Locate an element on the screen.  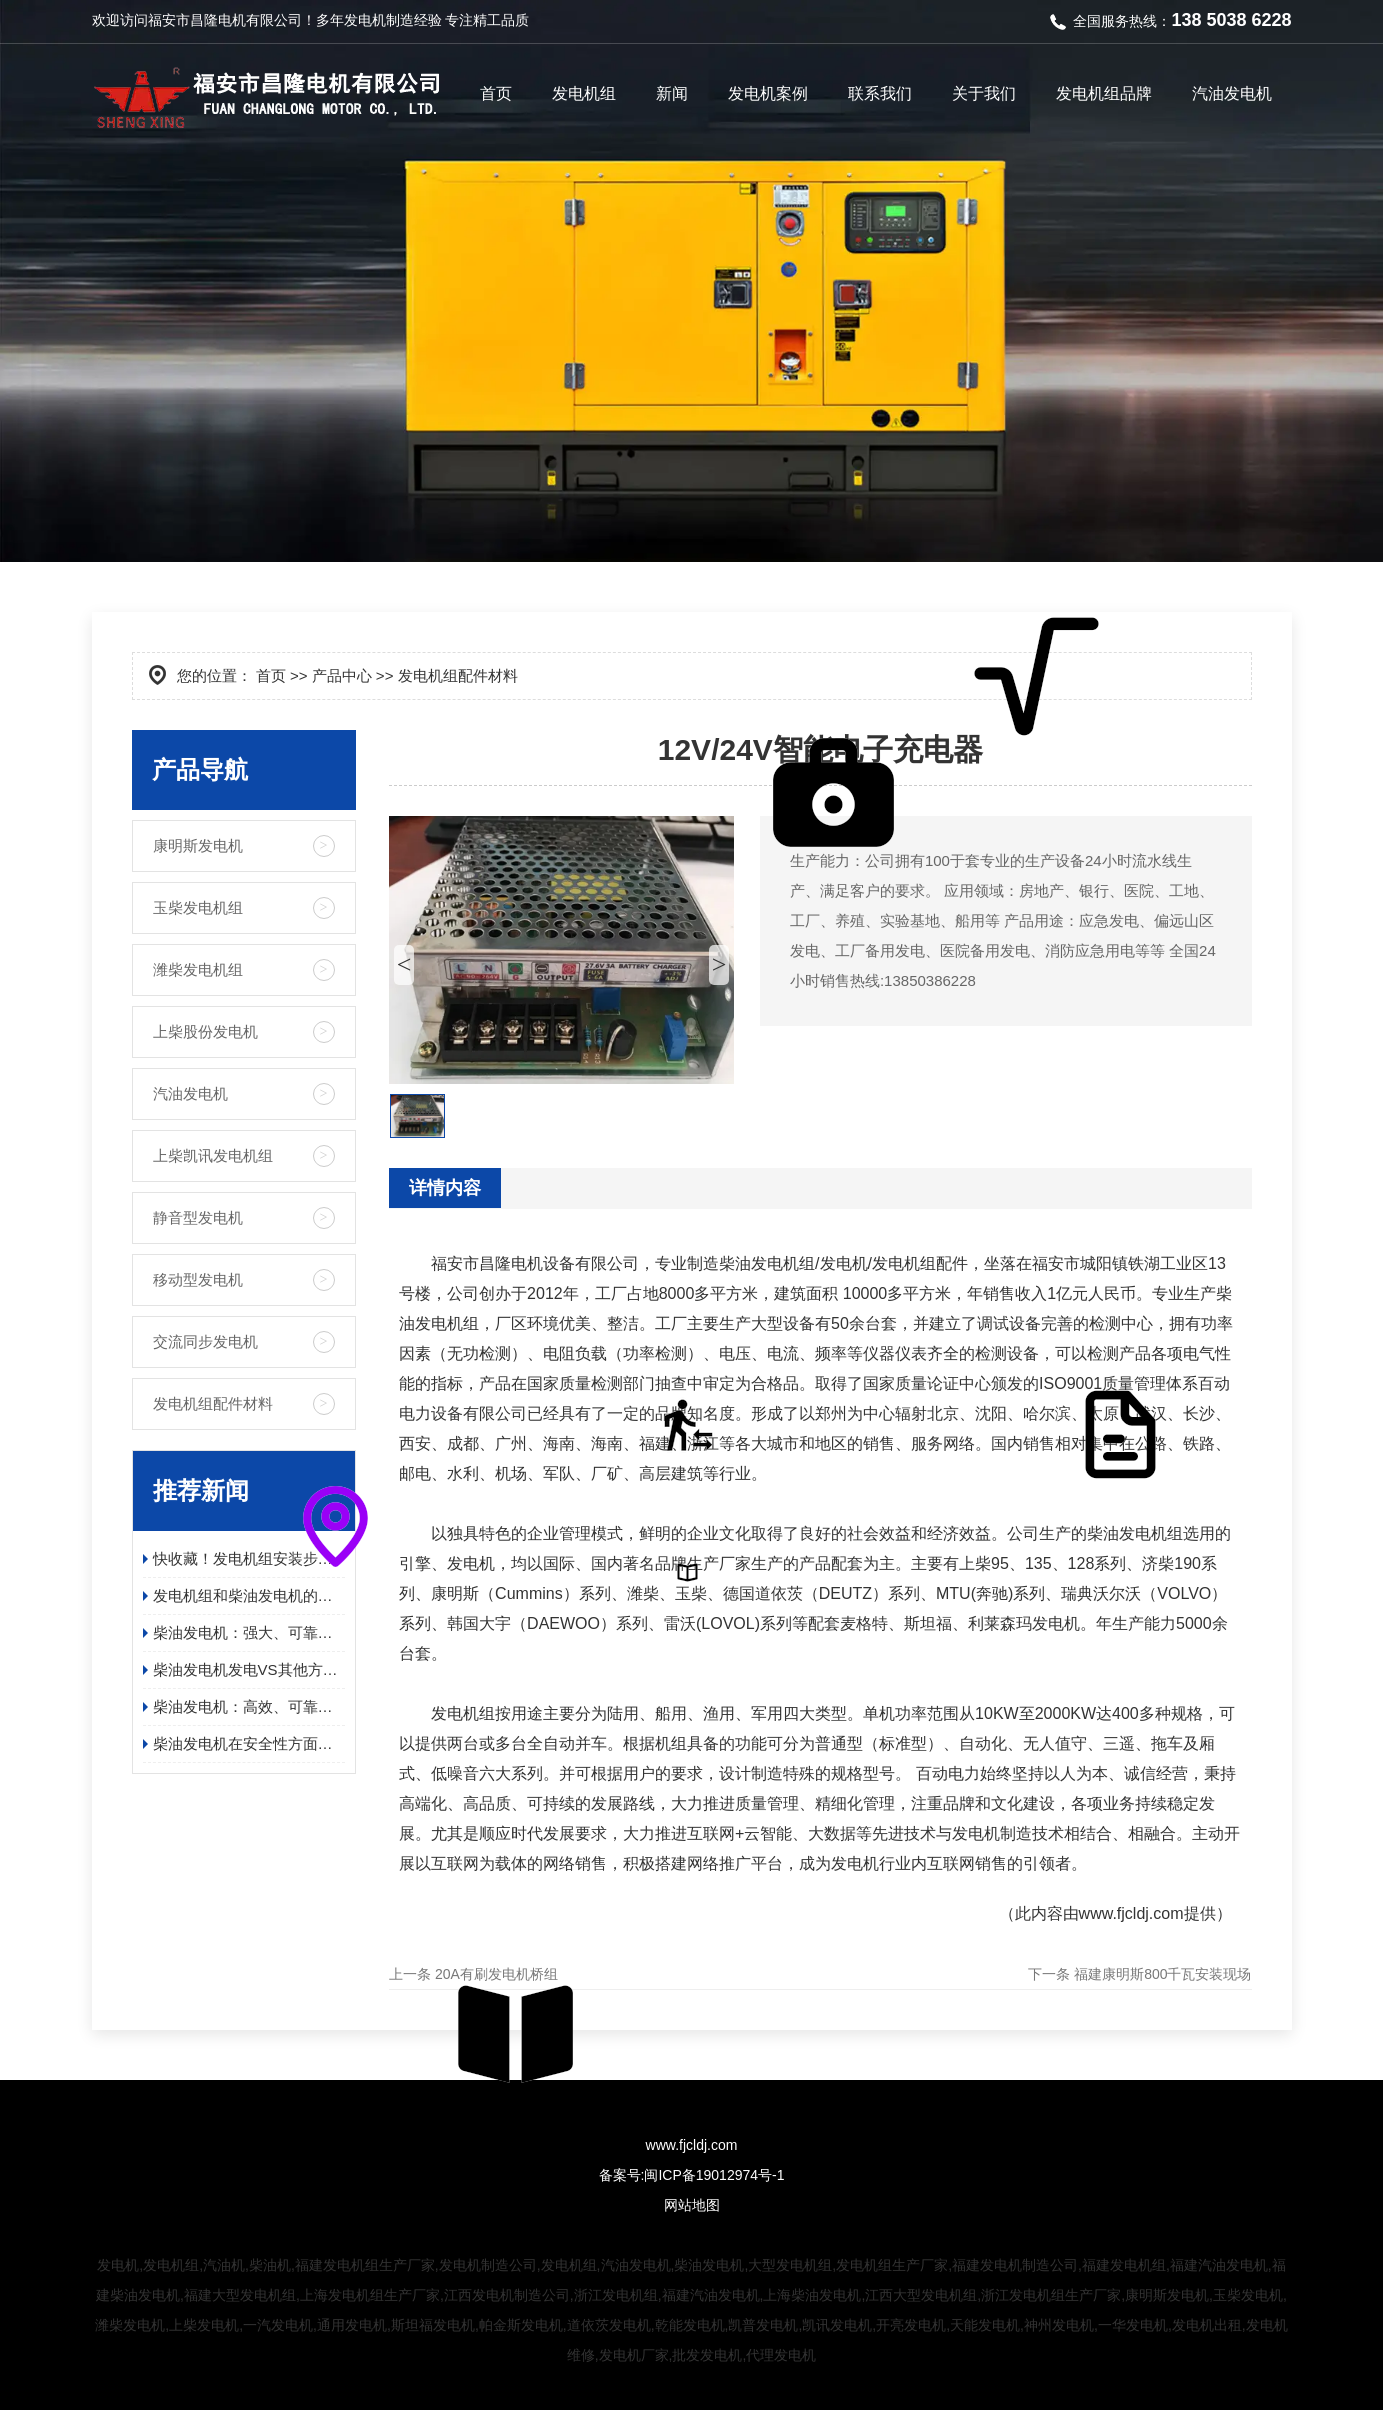
open reading mode or e-reader is located at coordinates (515, 2033).